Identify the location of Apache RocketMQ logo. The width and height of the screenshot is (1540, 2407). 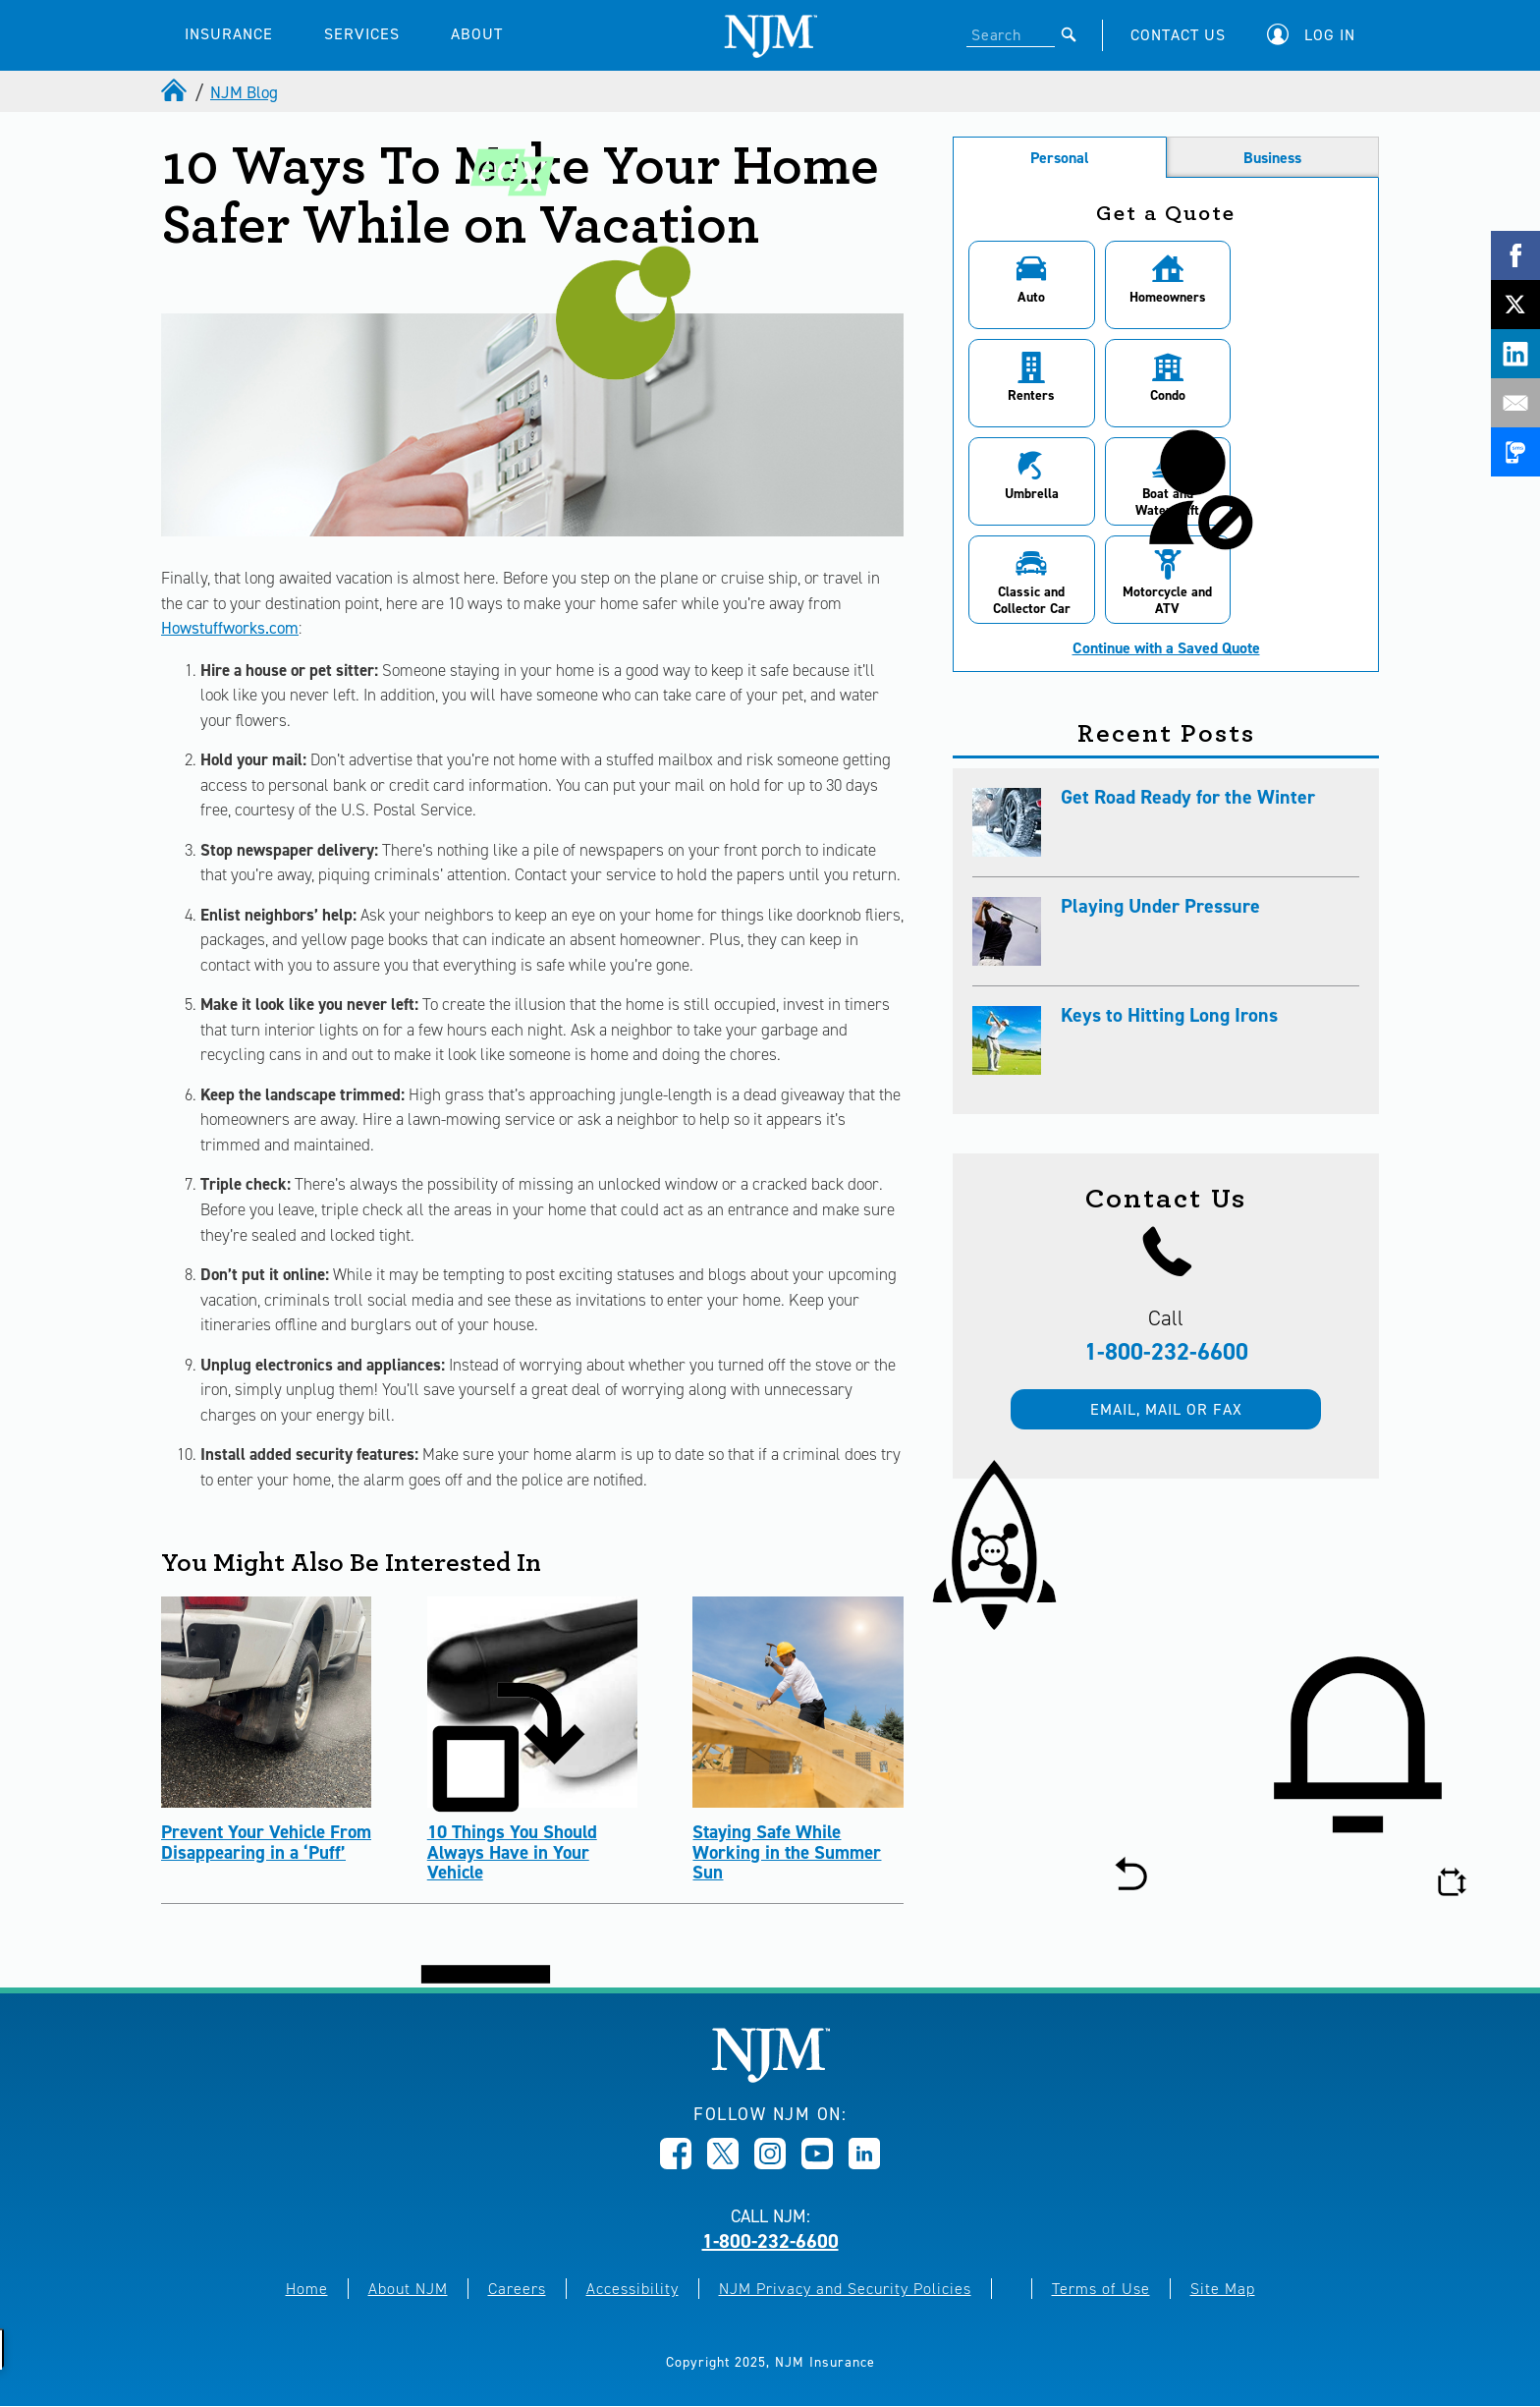
(994, 1544).